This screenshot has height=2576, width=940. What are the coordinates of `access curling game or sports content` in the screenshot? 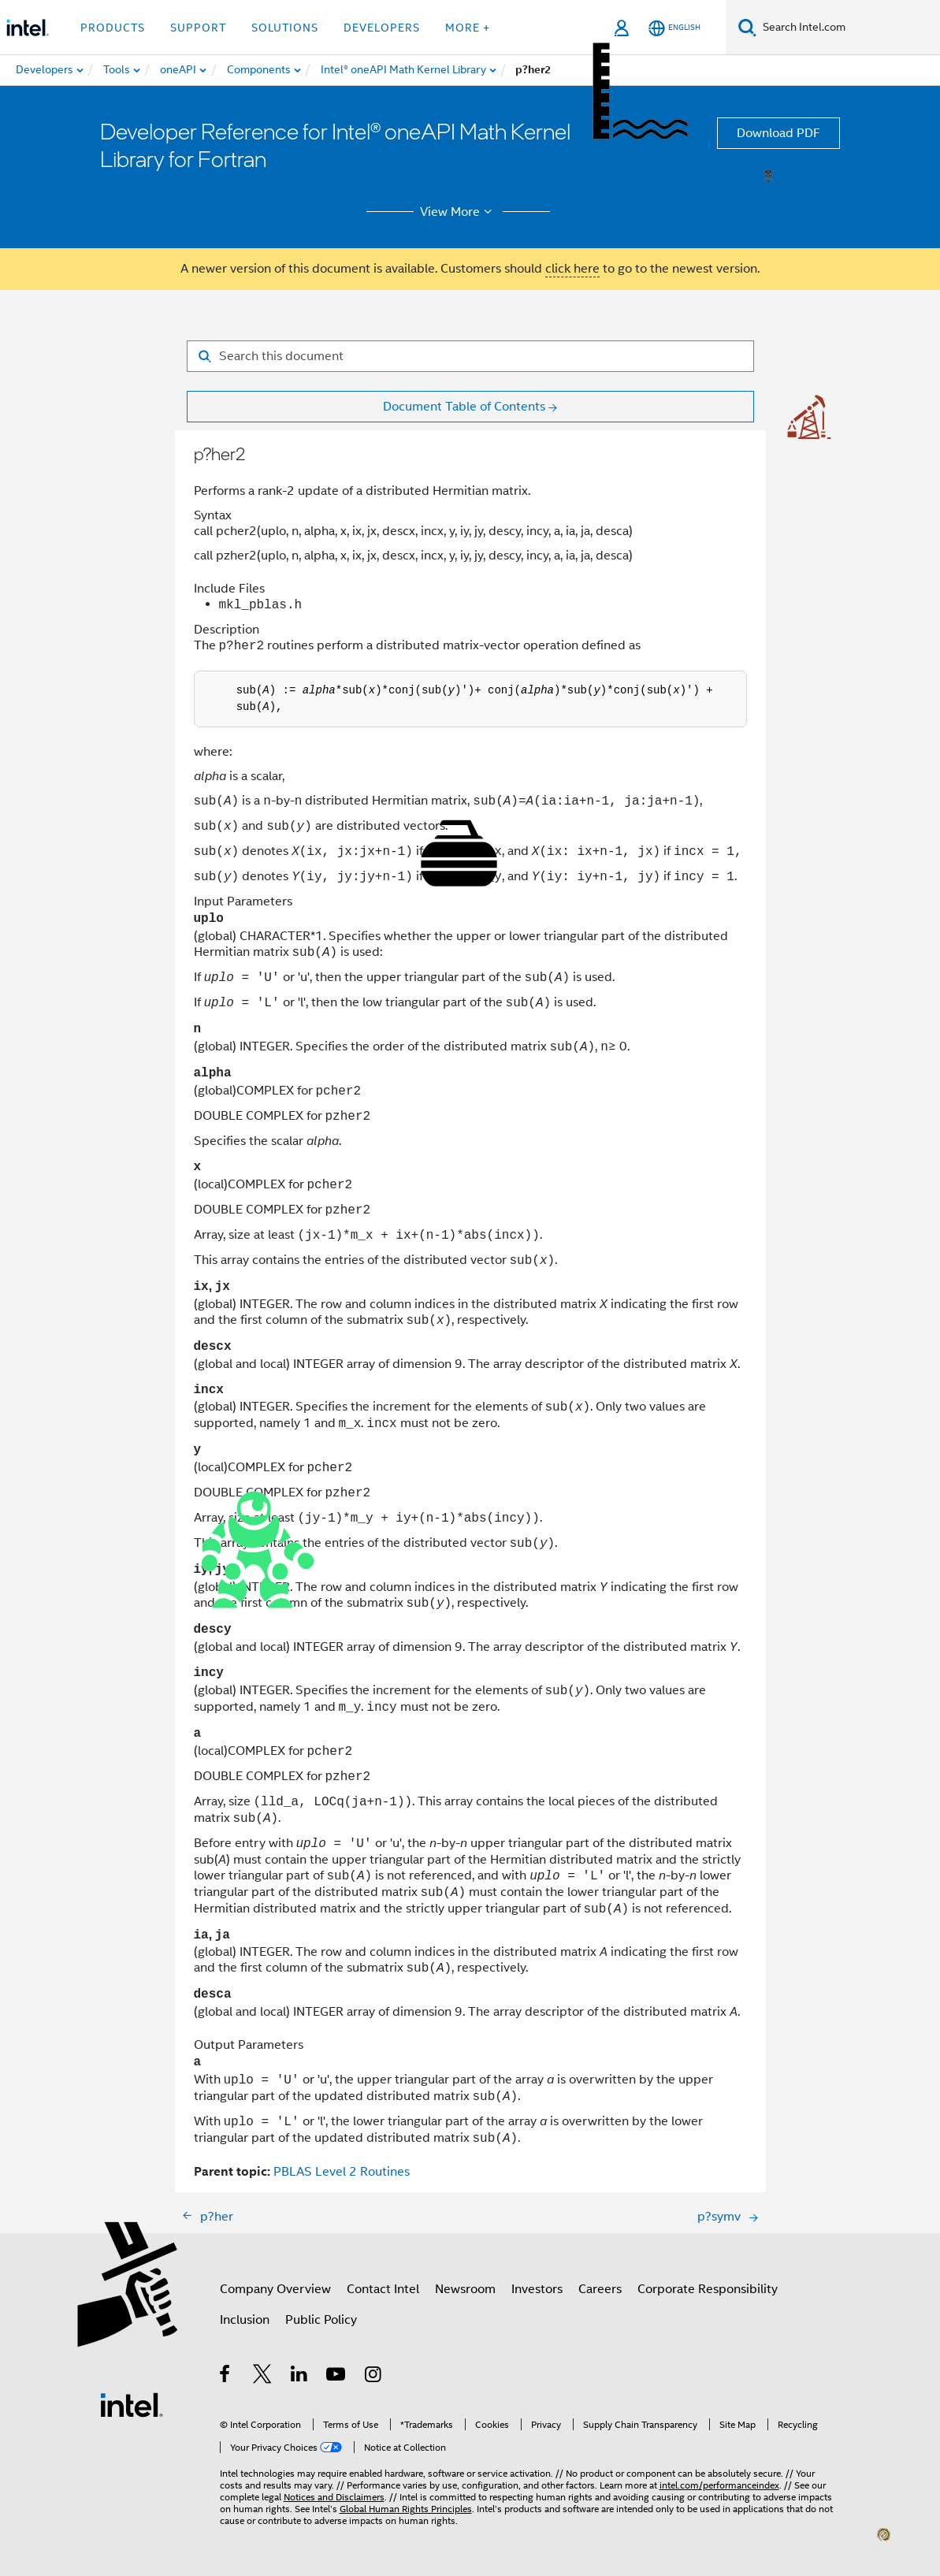 It's located at (459, 848).